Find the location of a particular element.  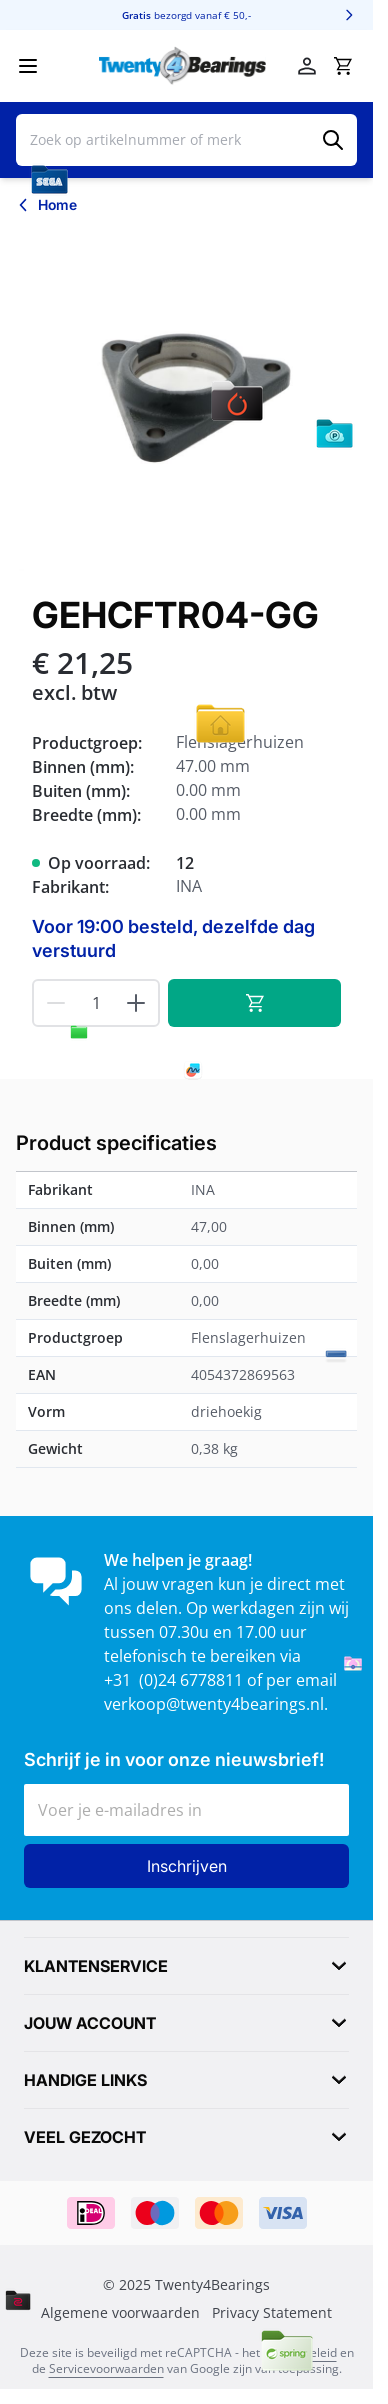

open pCloud folder is located at coordinates (334, 434).